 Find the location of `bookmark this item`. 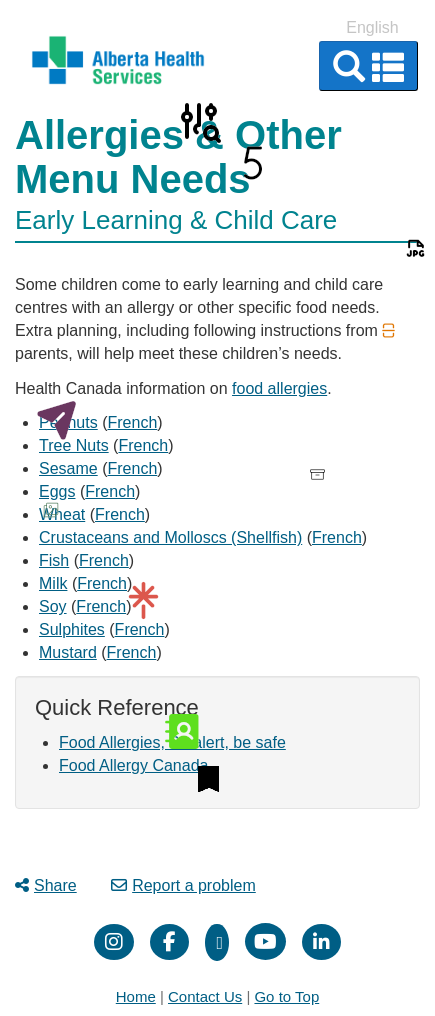

bookmark this item is located at coordinates (209, 779).